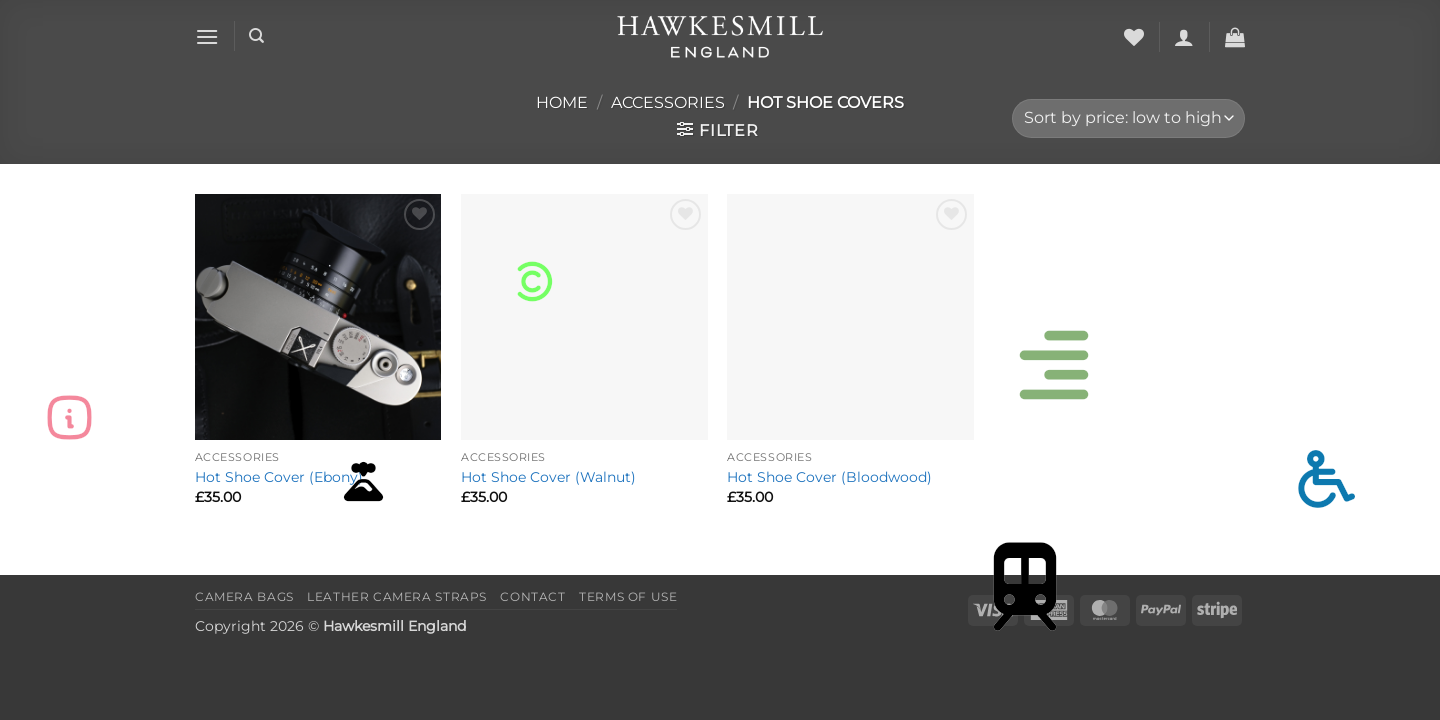  I want to click on indicates volcanic or geothermal activity, so click(363, 481).